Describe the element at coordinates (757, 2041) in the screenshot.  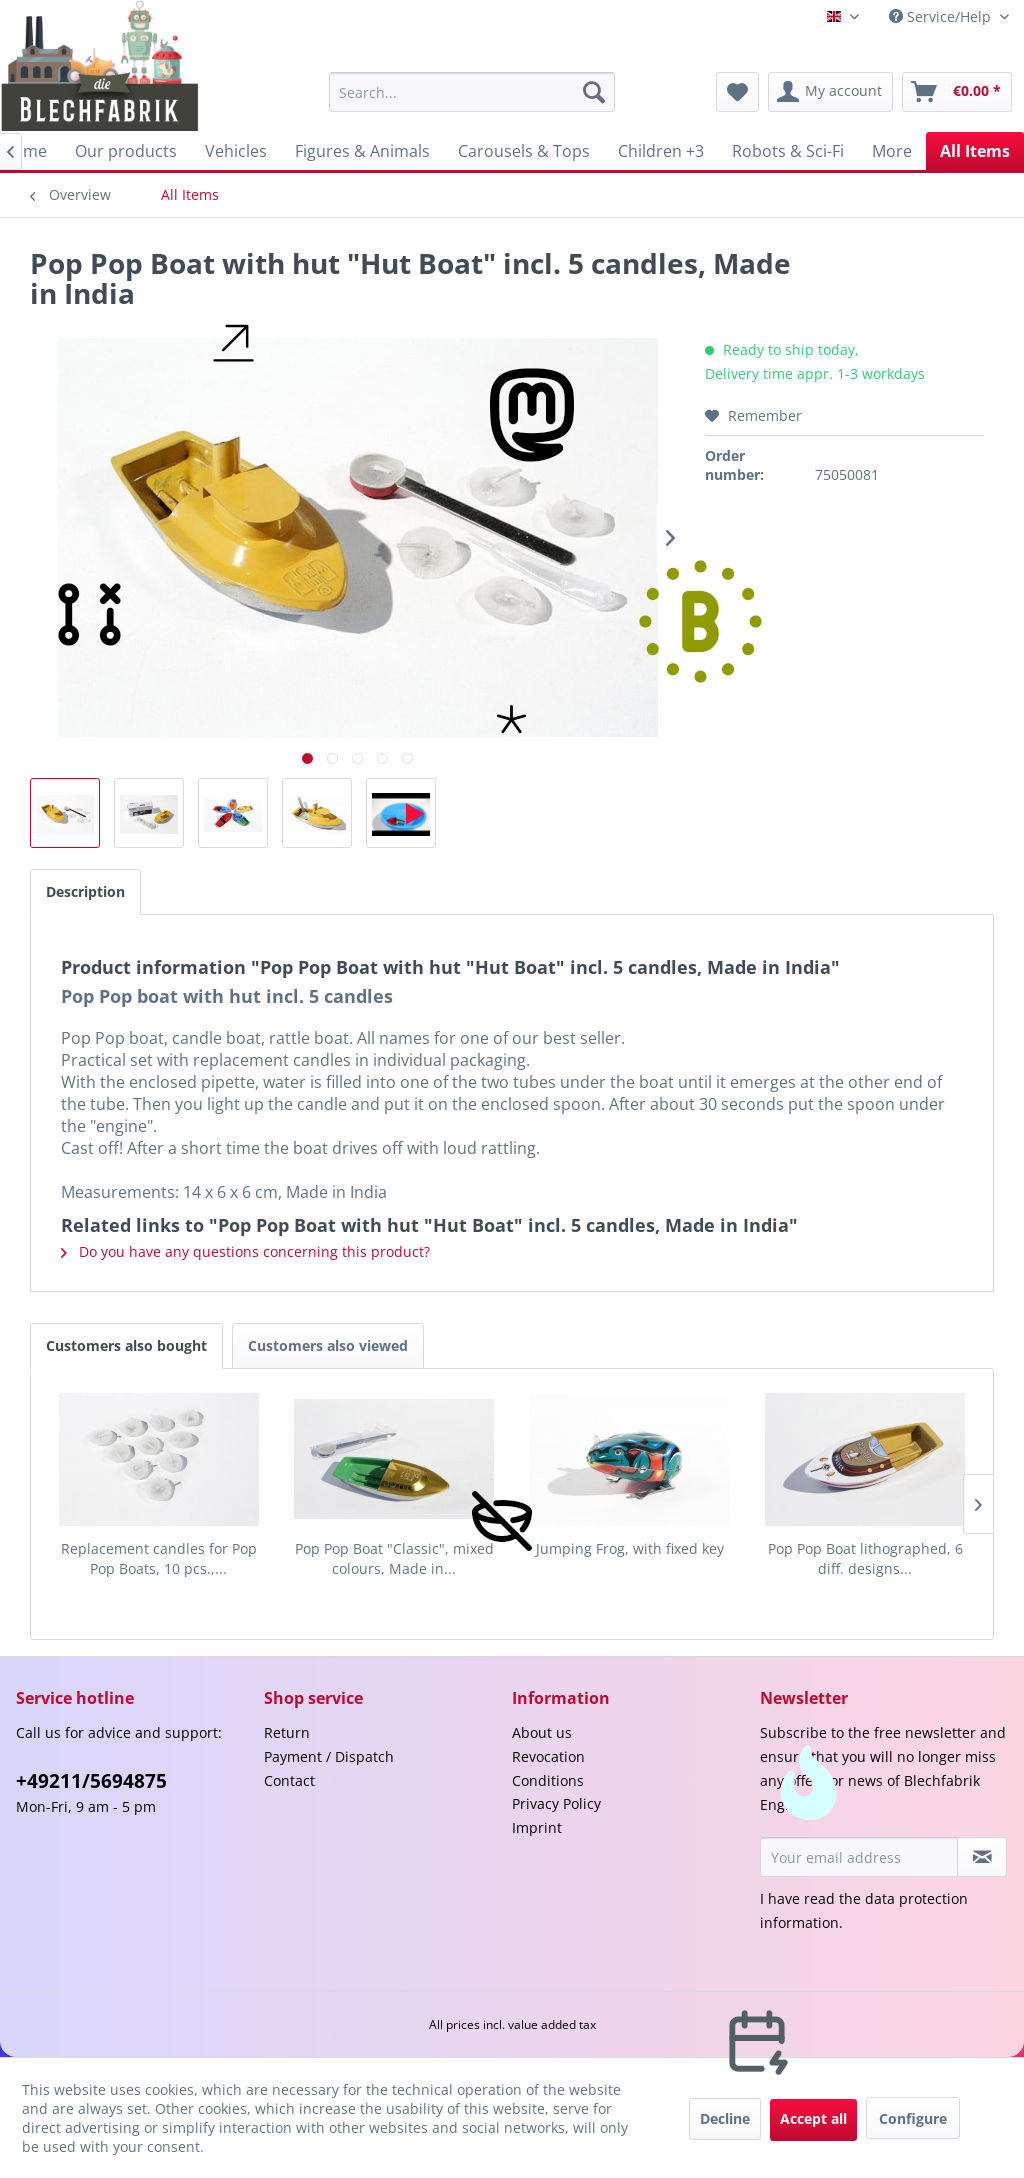
I see `quick-add an event to your calendar` at that location.